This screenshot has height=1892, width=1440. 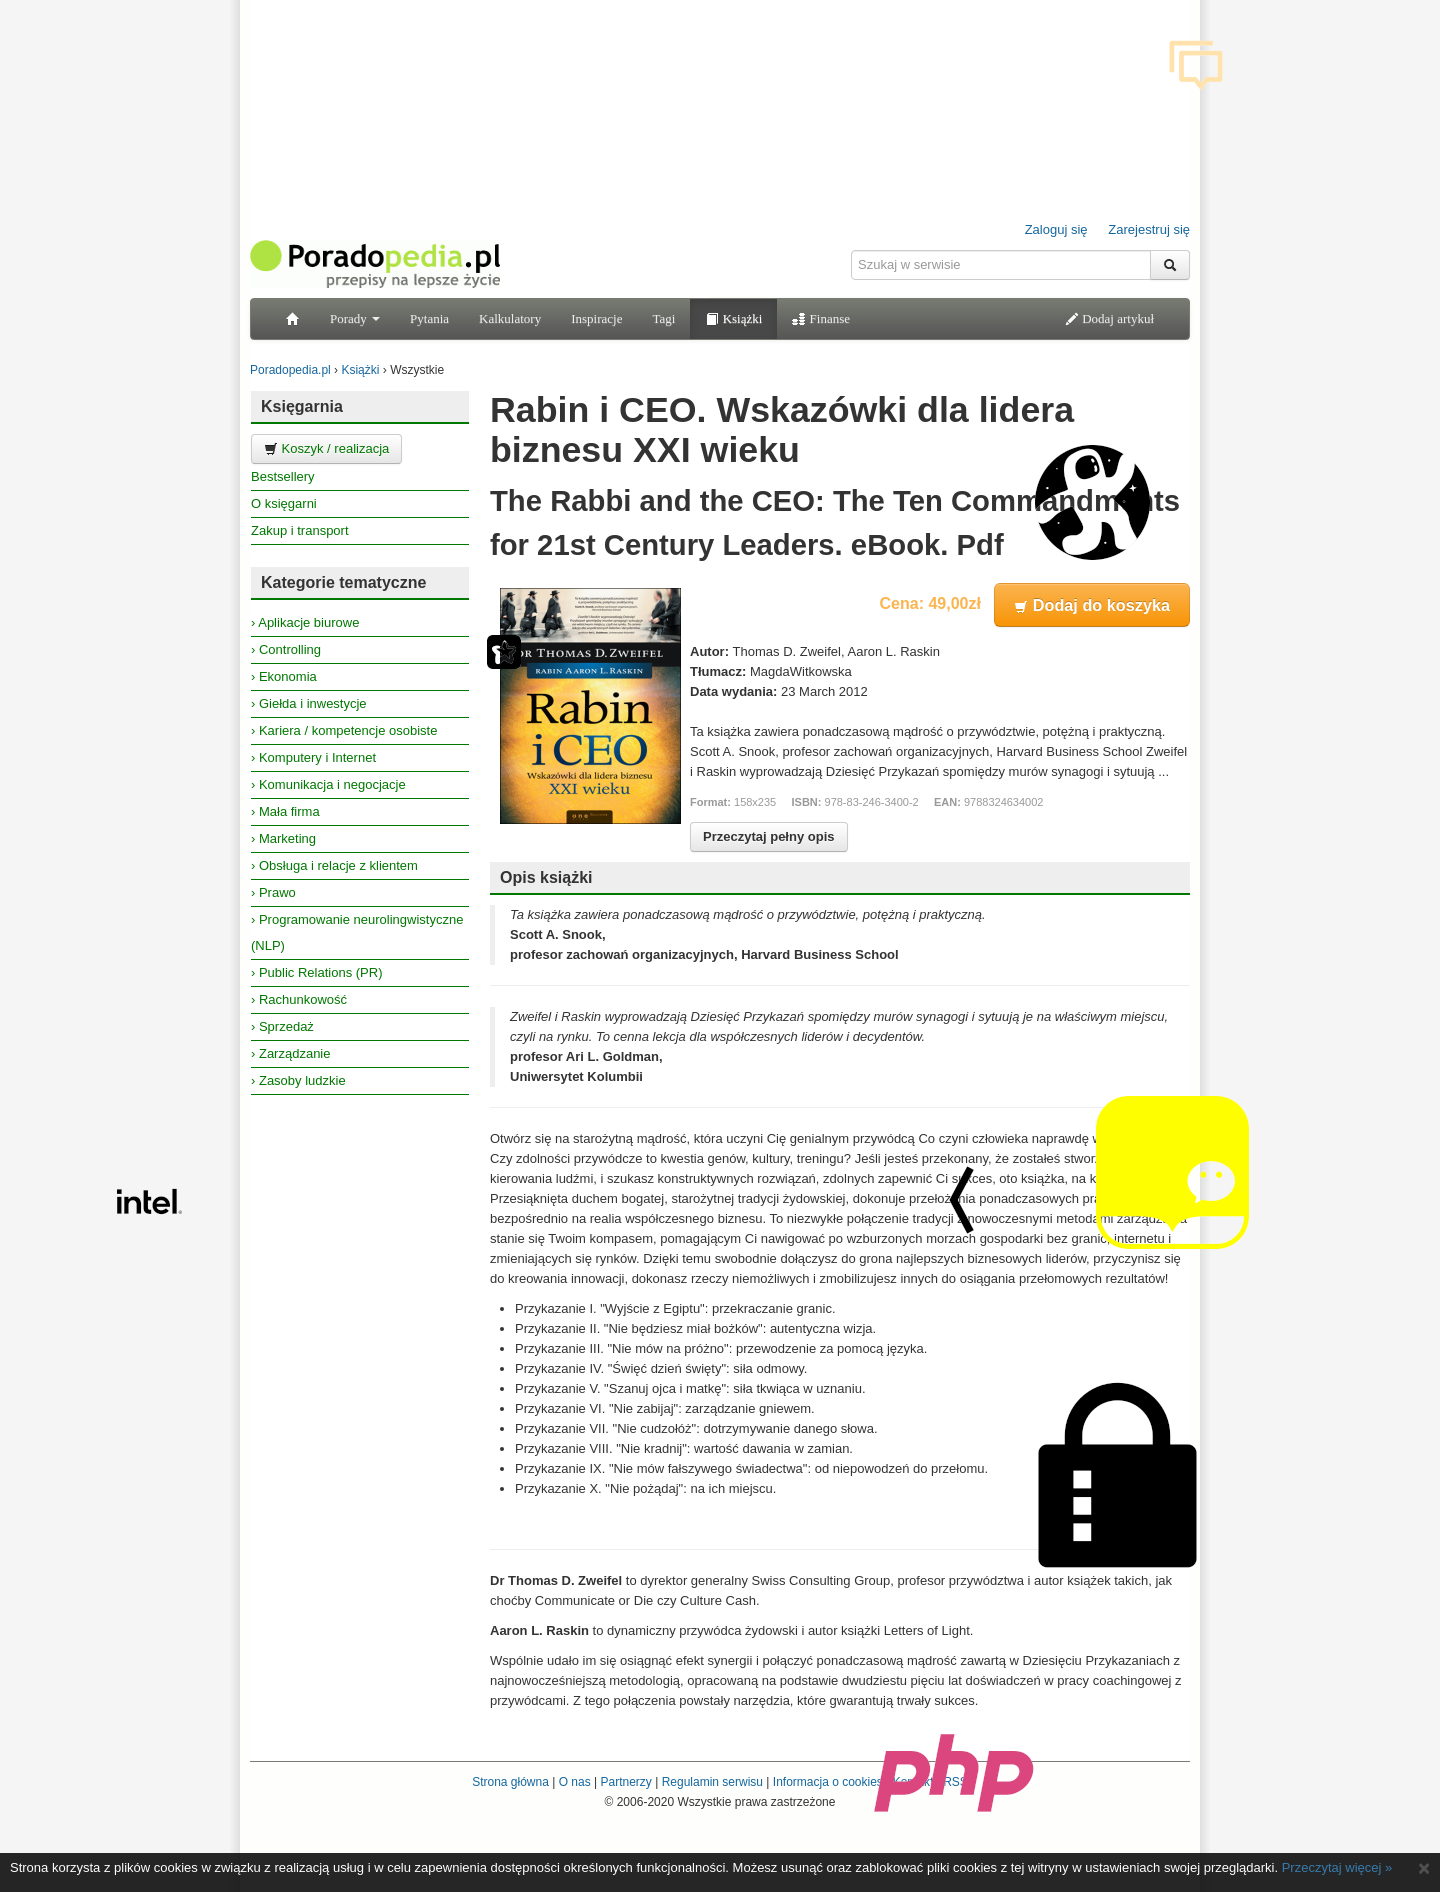 What do you see at coordinates (504, 652) in the screenshot?
I see `open the Twinkly smart lights app` at bounding box center [504, 652].